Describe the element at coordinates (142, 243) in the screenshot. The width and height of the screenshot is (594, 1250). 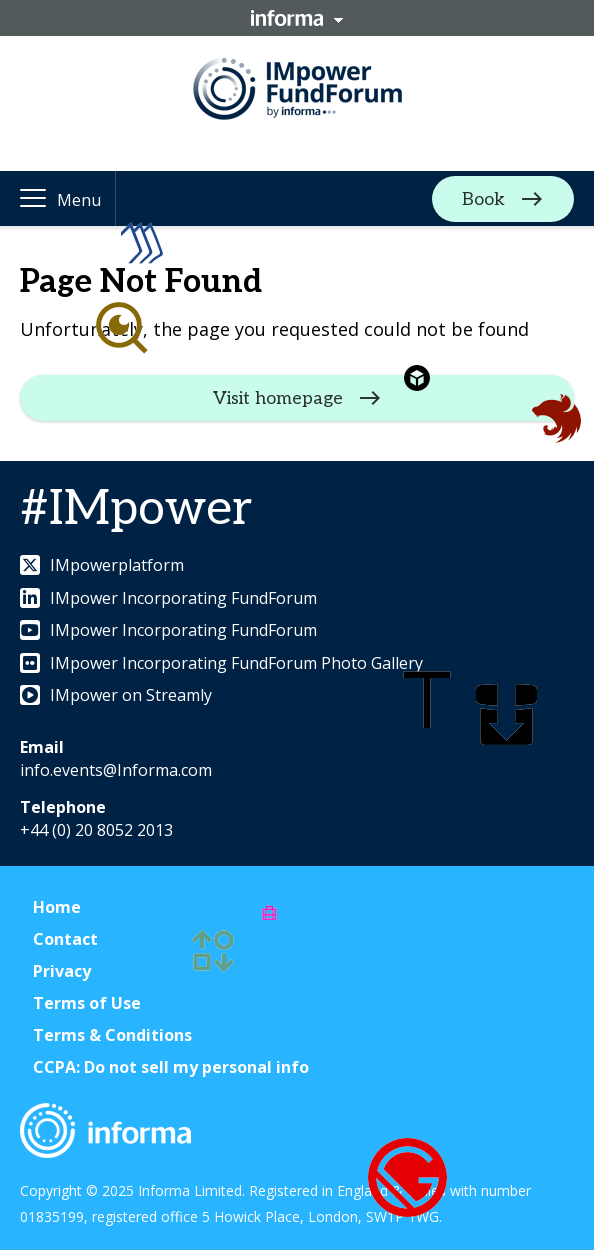
I see `open wikibooks website or app` at that location.